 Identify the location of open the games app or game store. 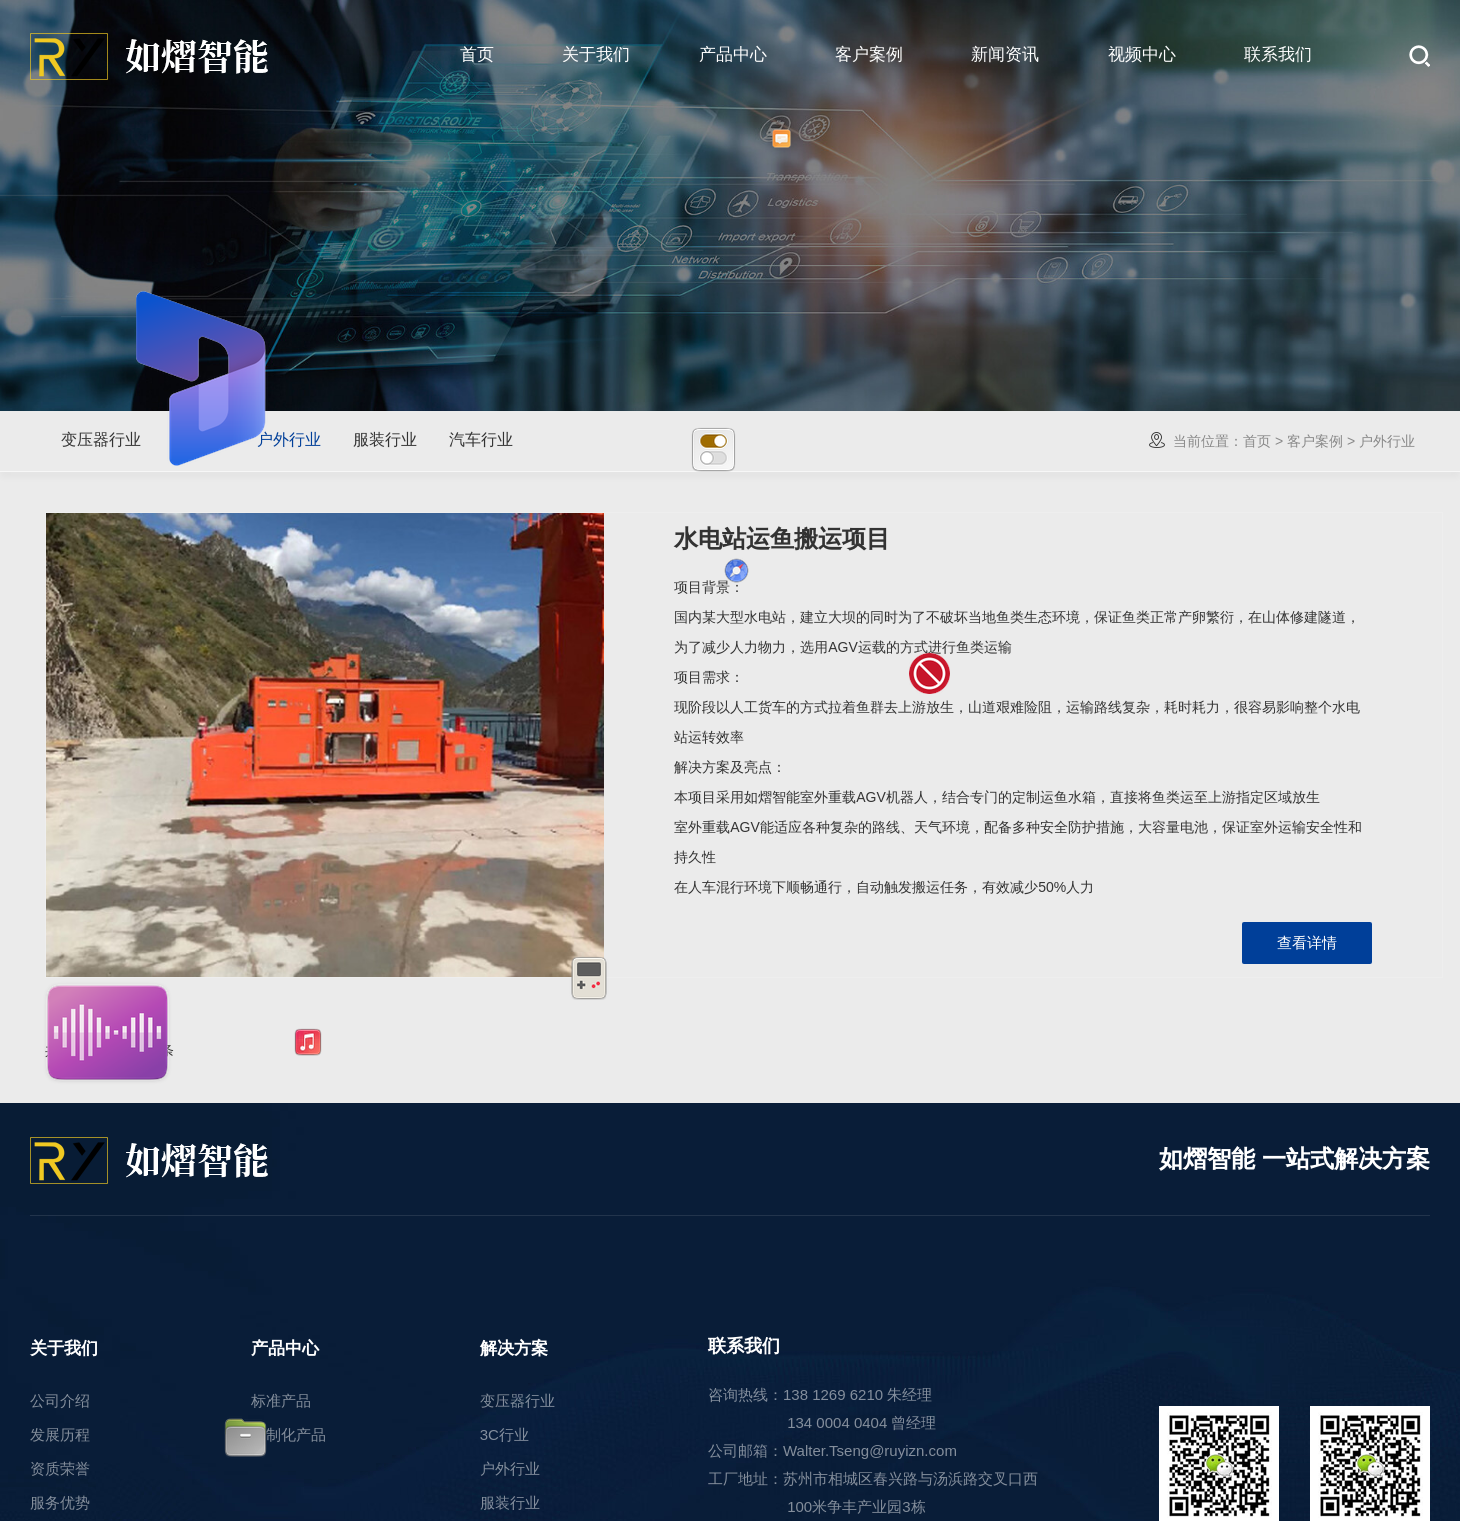
(589, 978).